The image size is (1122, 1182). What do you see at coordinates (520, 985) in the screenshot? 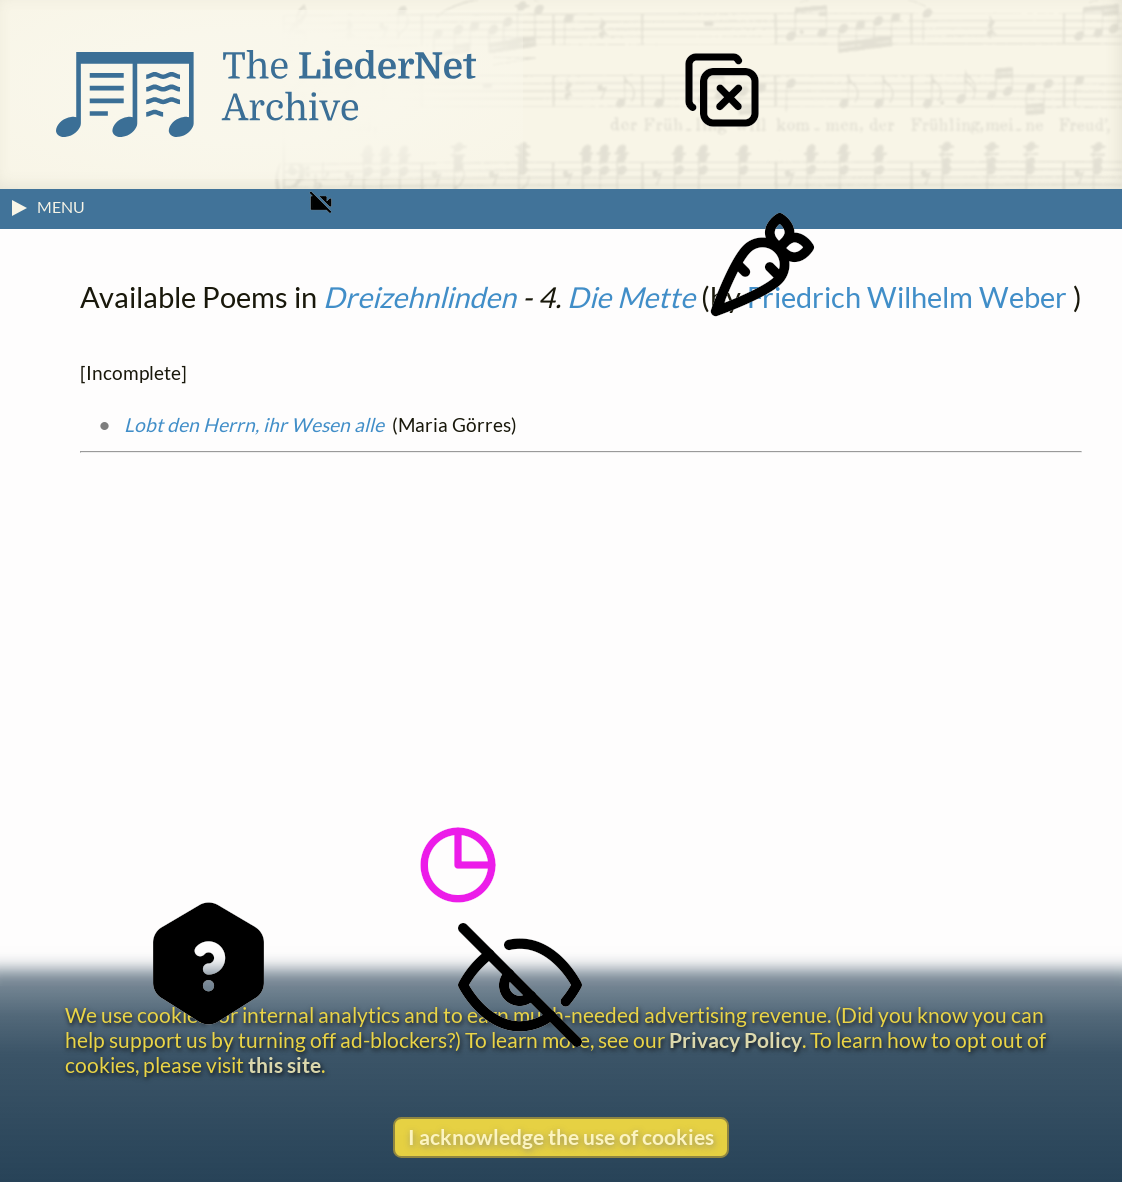
I see `hide password or sensitive content` at bounding box center [520, 985].